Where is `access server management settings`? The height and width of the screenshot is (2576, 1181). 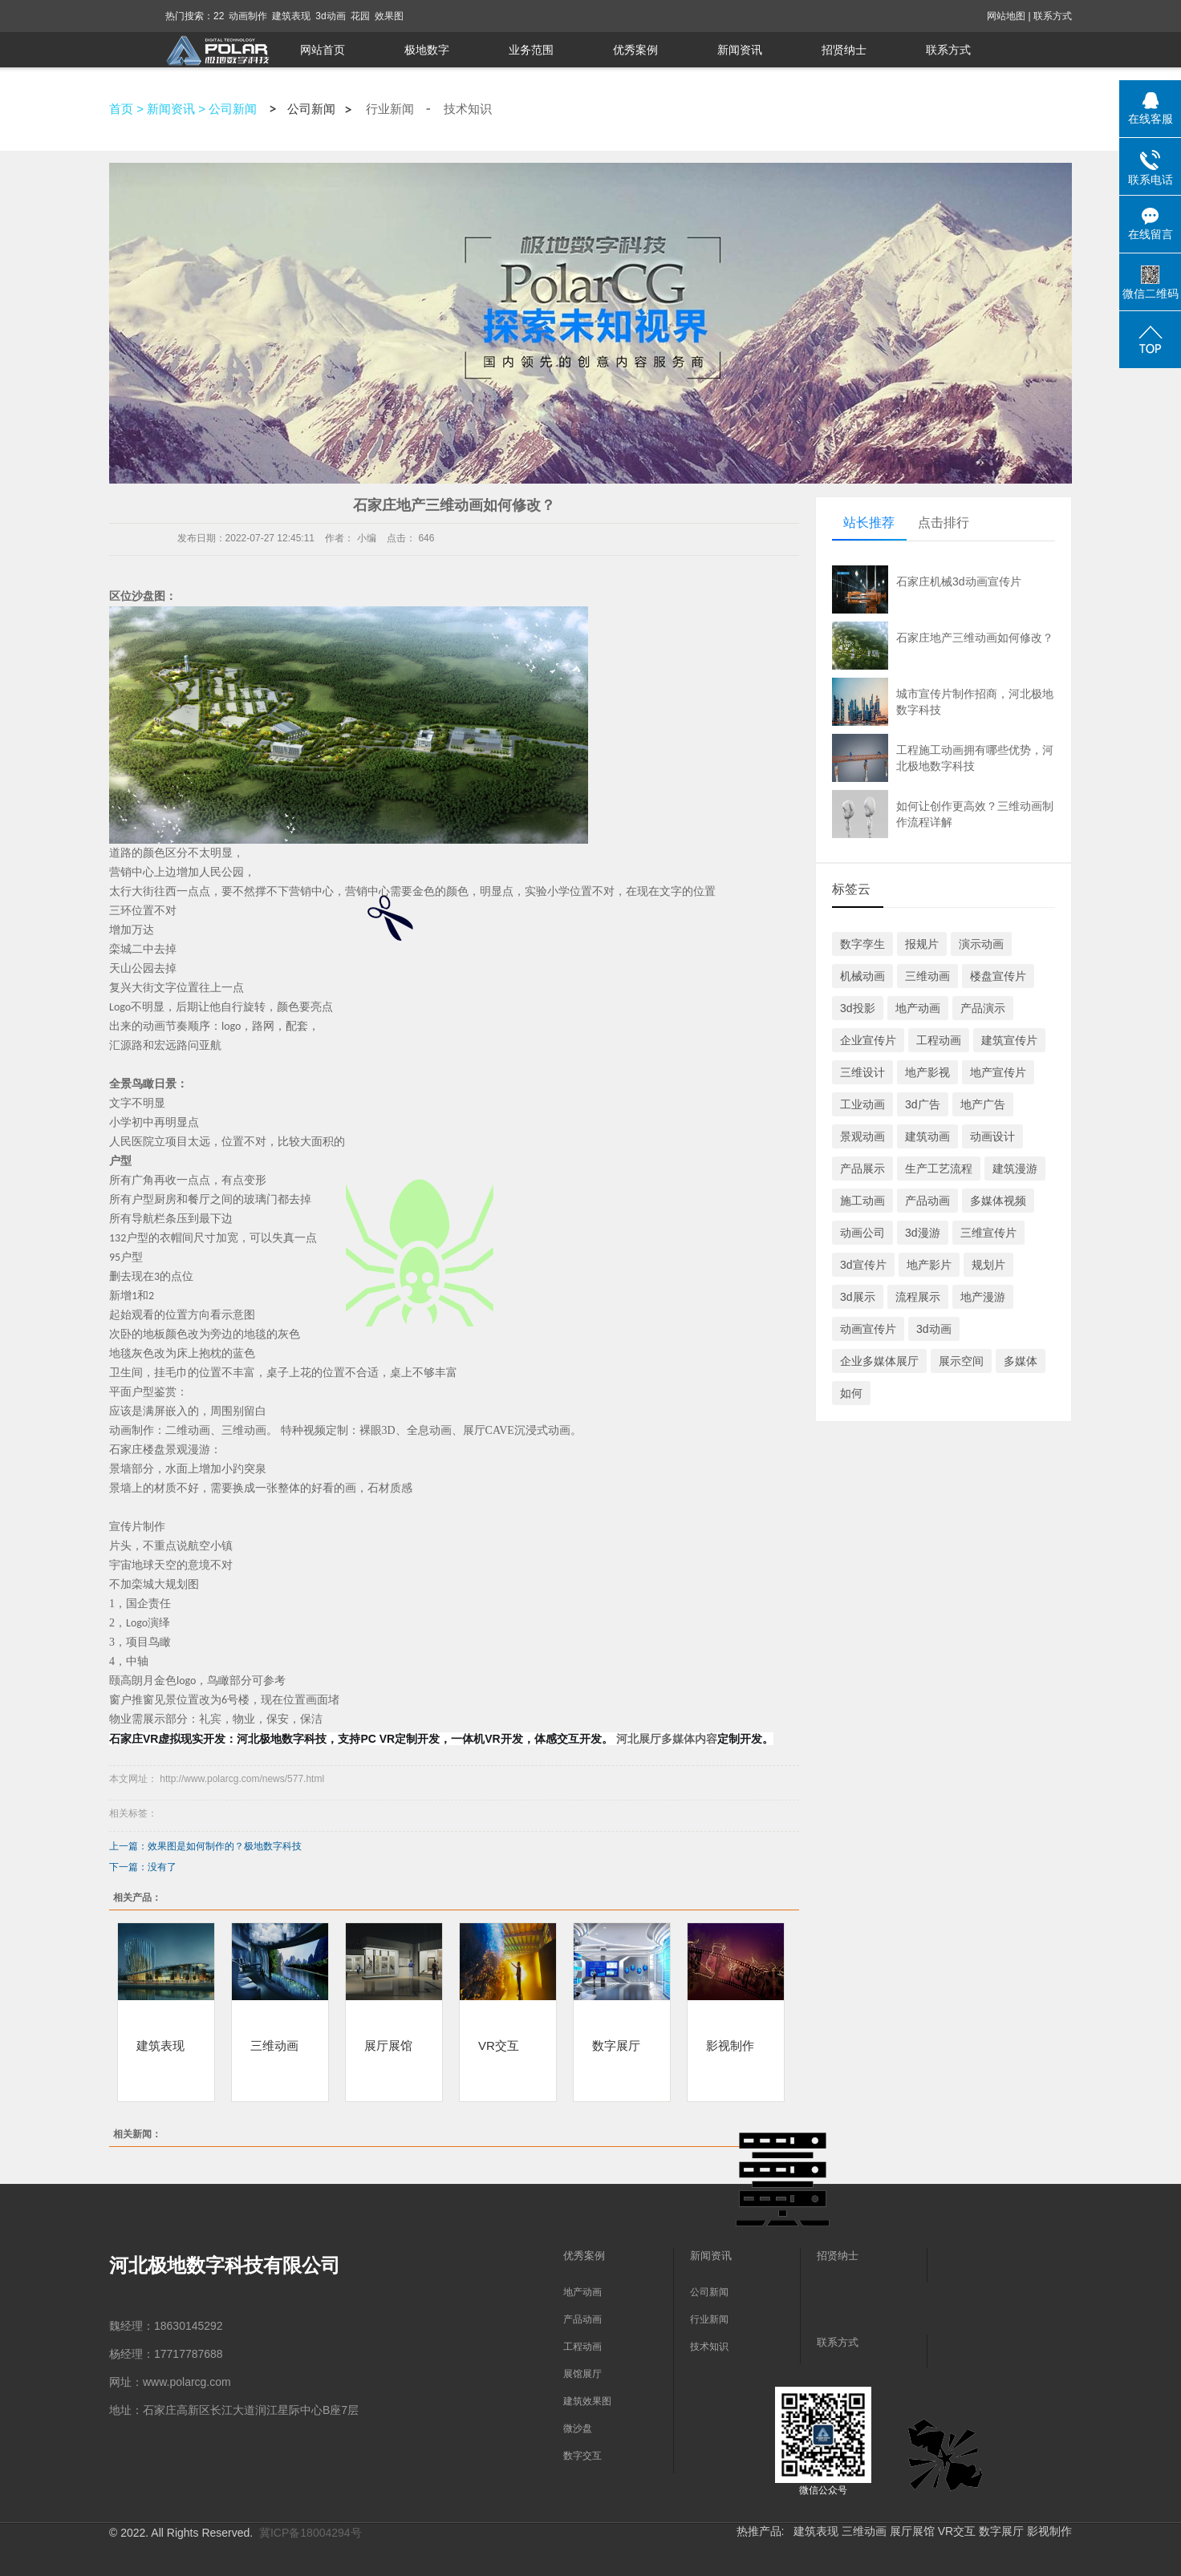
access server management settings is located at coordinates (782, 2179).